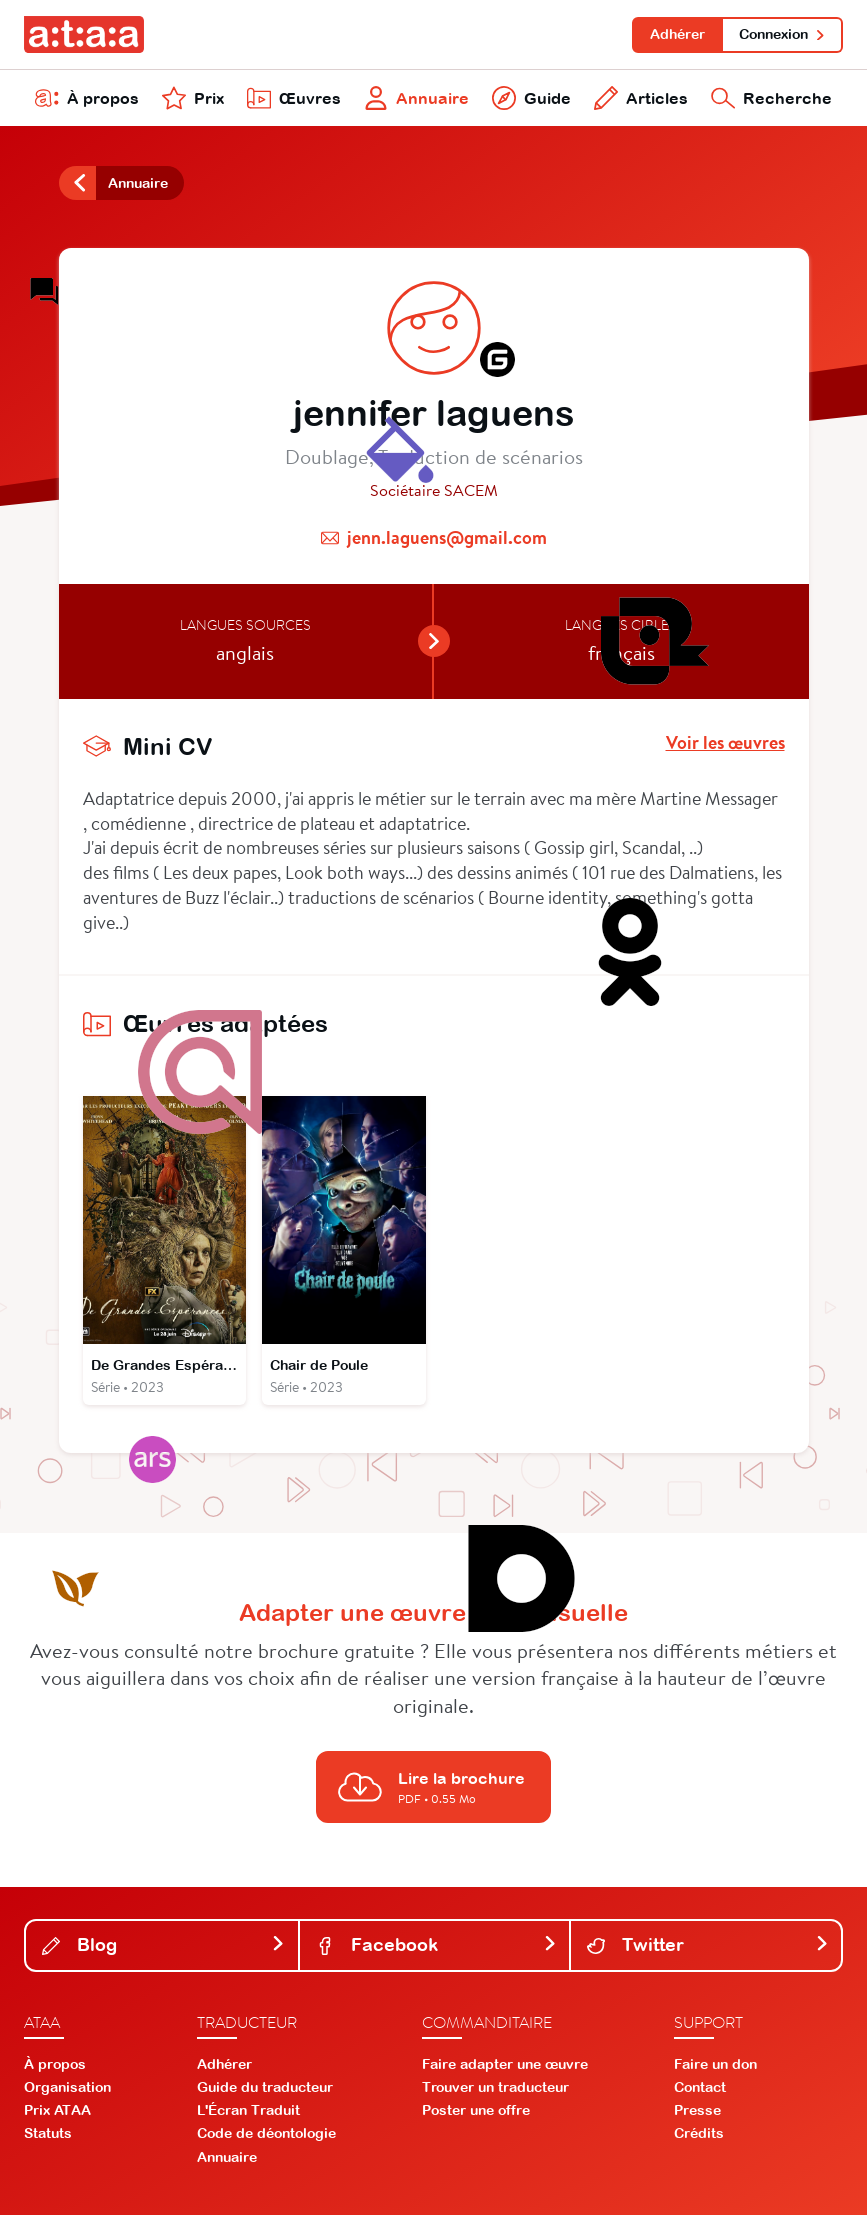 The width and height of the screenshot is (867, 2215). I want to click on open gitee repository, so click(497, 359).